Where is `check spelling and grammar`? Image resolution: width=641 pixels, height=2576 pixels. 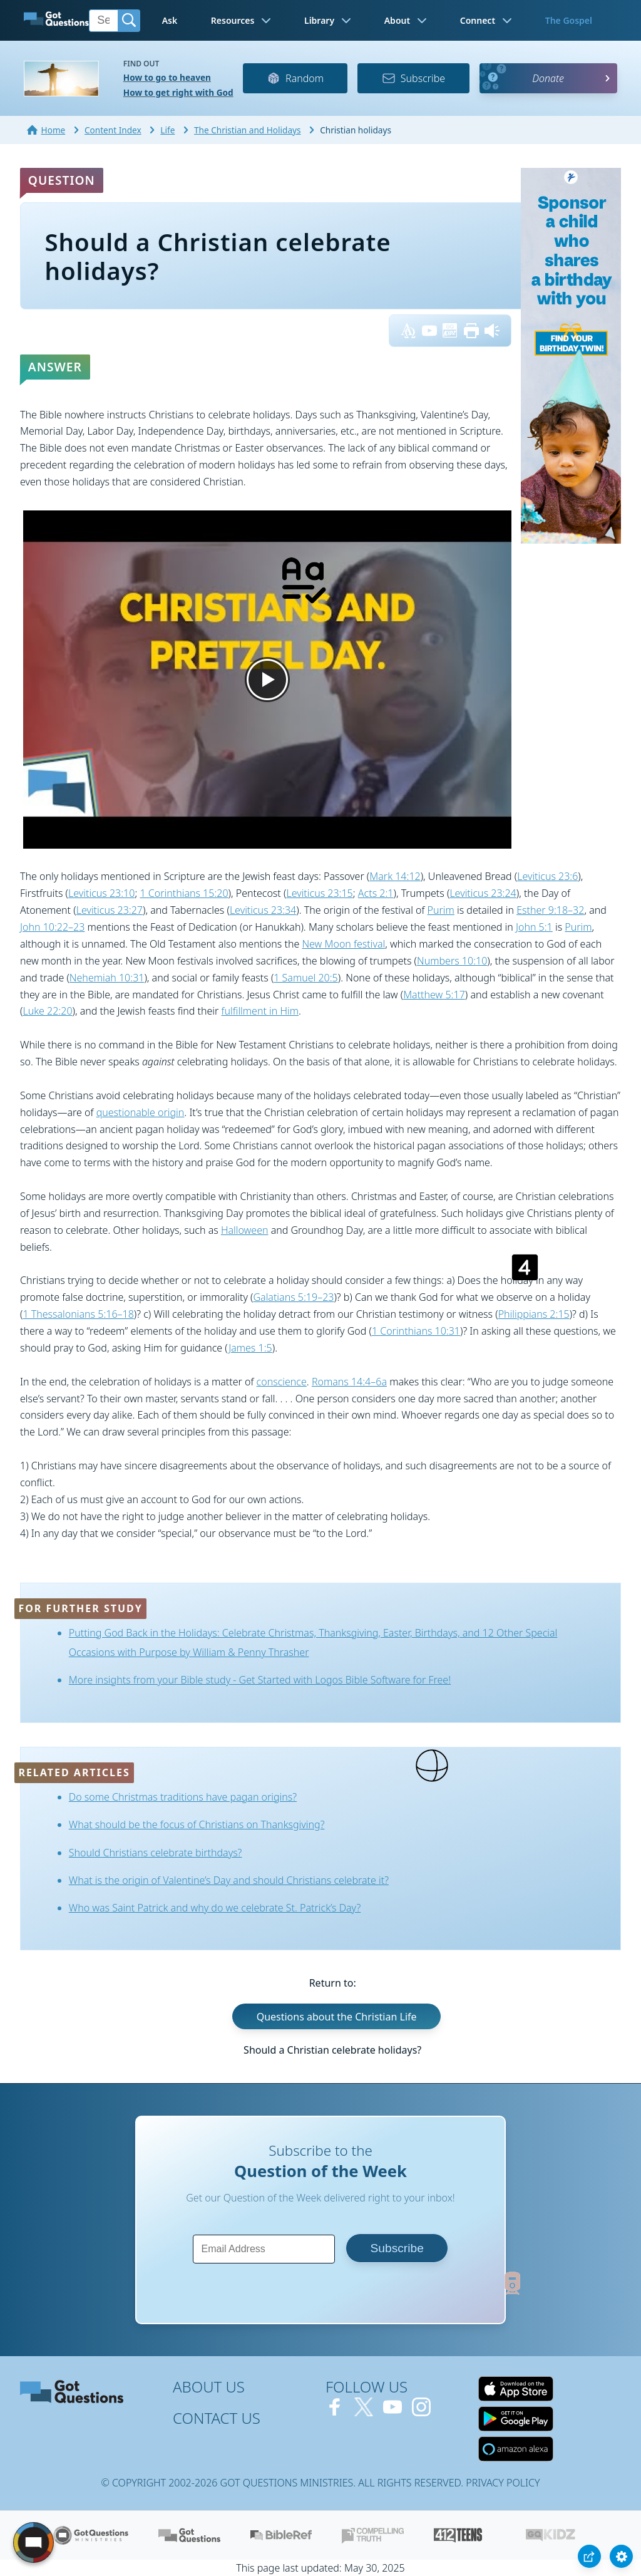 check spelling and grammar is located at coordinates (303, 578).